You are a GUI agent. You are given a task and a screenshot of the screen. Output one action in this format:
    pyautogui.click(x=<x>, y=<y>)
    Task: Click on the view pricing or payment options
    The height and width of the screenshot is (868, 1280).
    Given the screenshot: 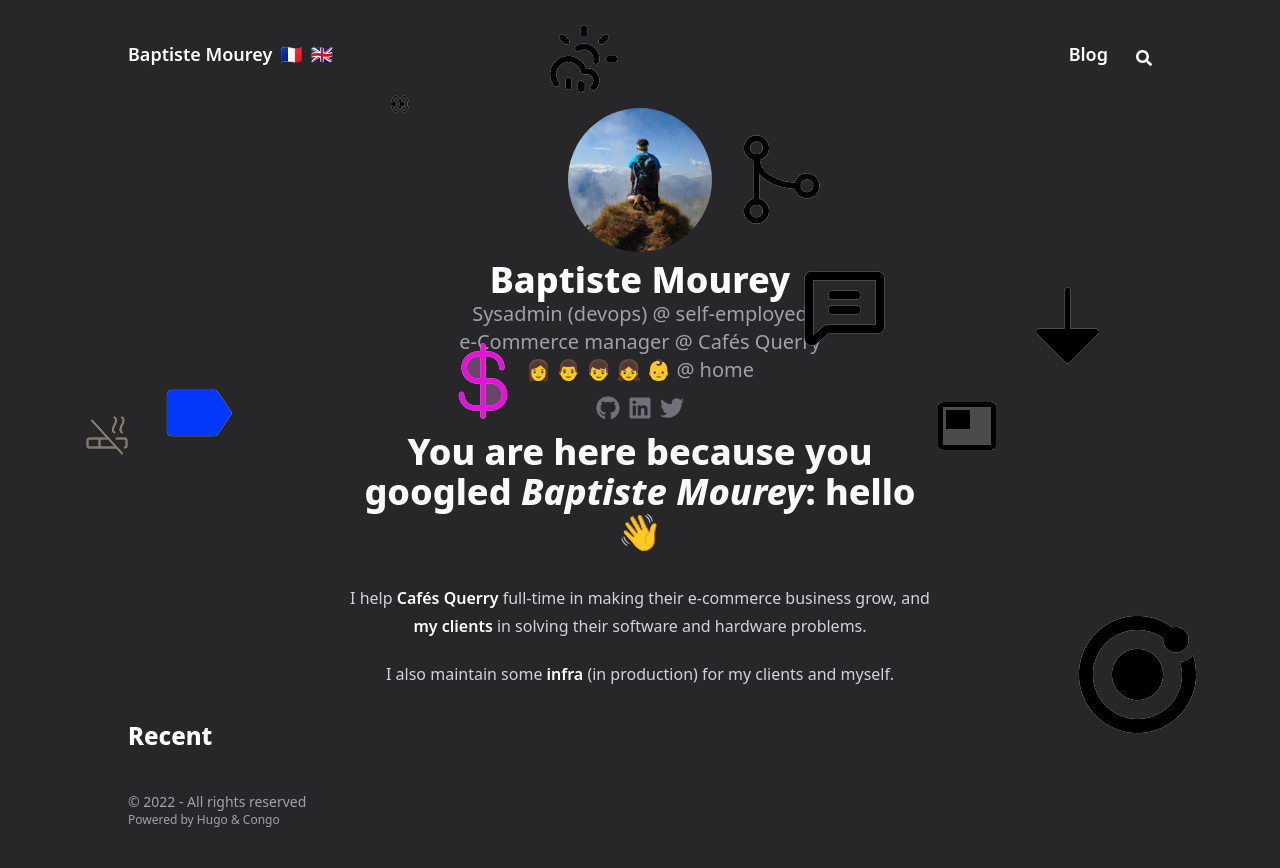 What is the action you would take?
    pyautogui.click(x=483, y=381)
    